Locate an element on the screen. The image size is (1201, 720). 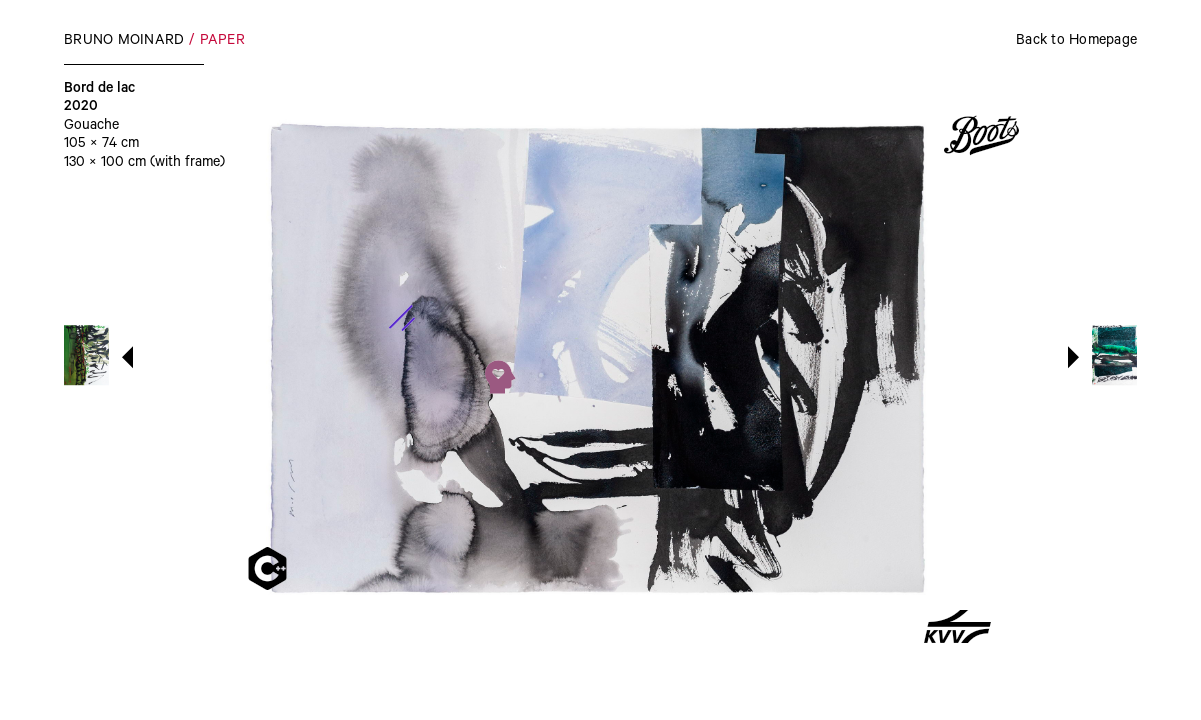
karlsruher verkehrsverbund (KVV) public transit logo is located at coordinates (957, 626).